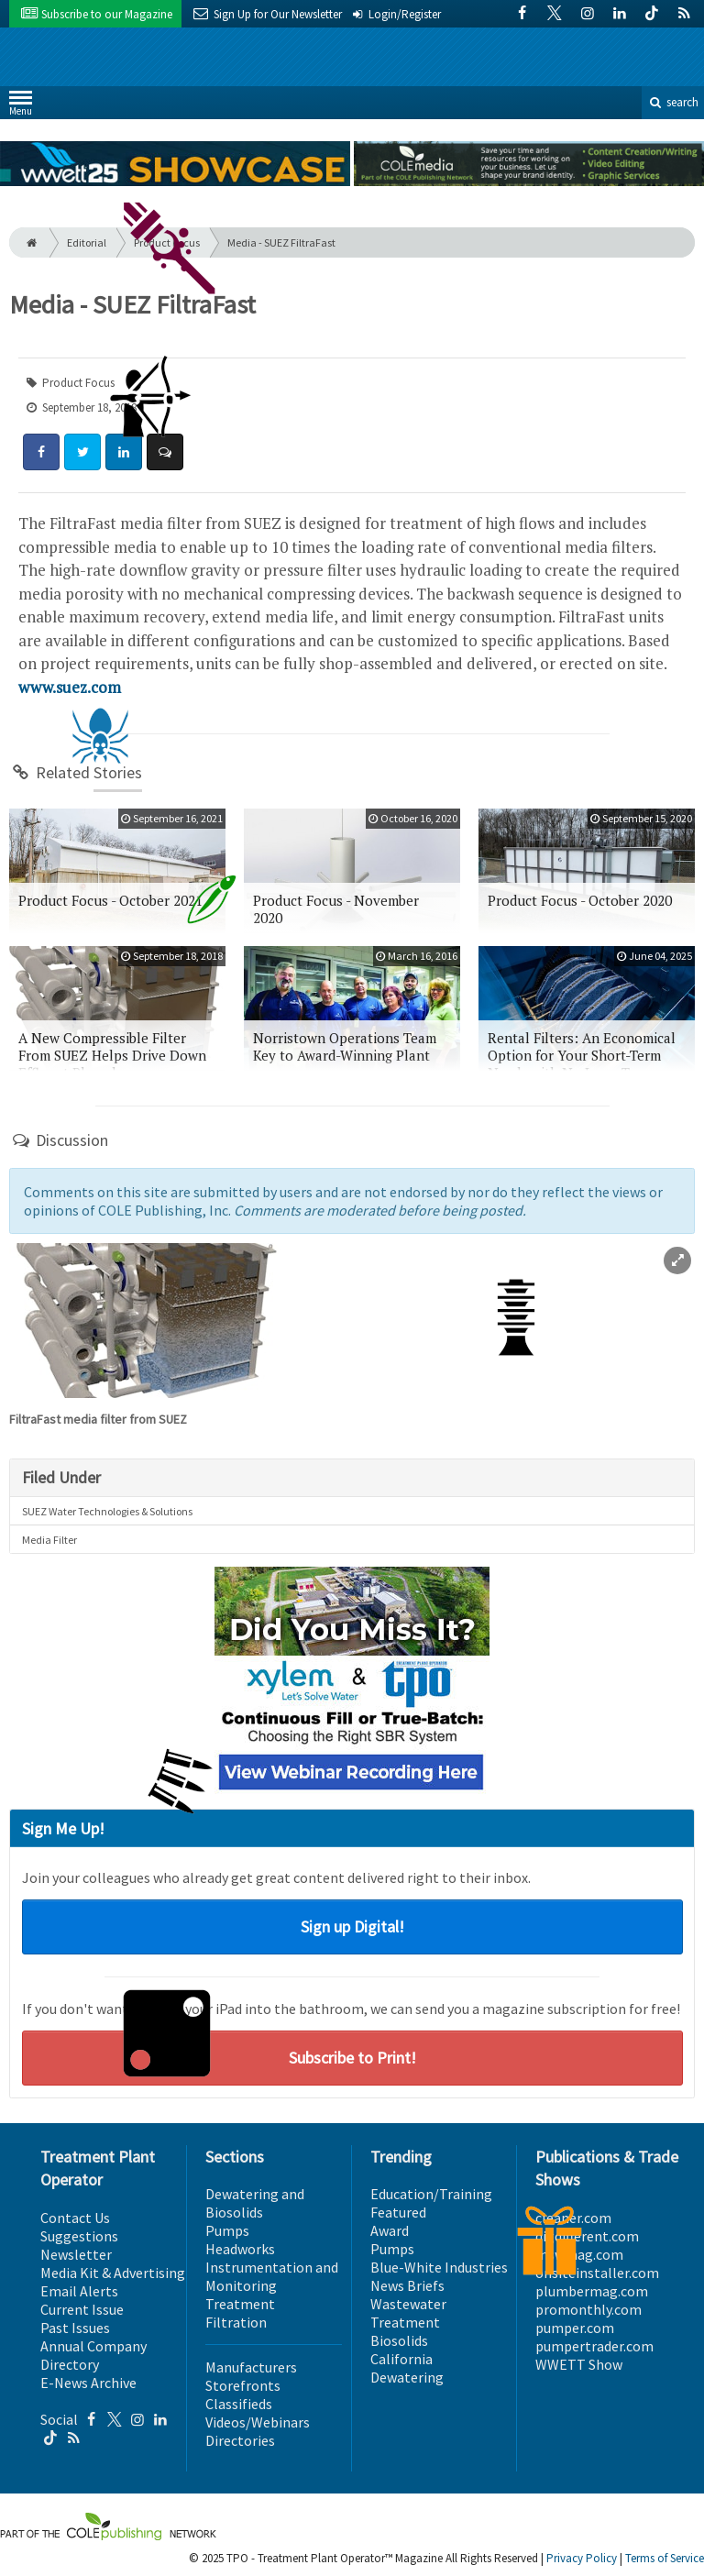  Describe the element at coordinates (149, 395) in the screenshot. I see `select archer class or character` at that location.